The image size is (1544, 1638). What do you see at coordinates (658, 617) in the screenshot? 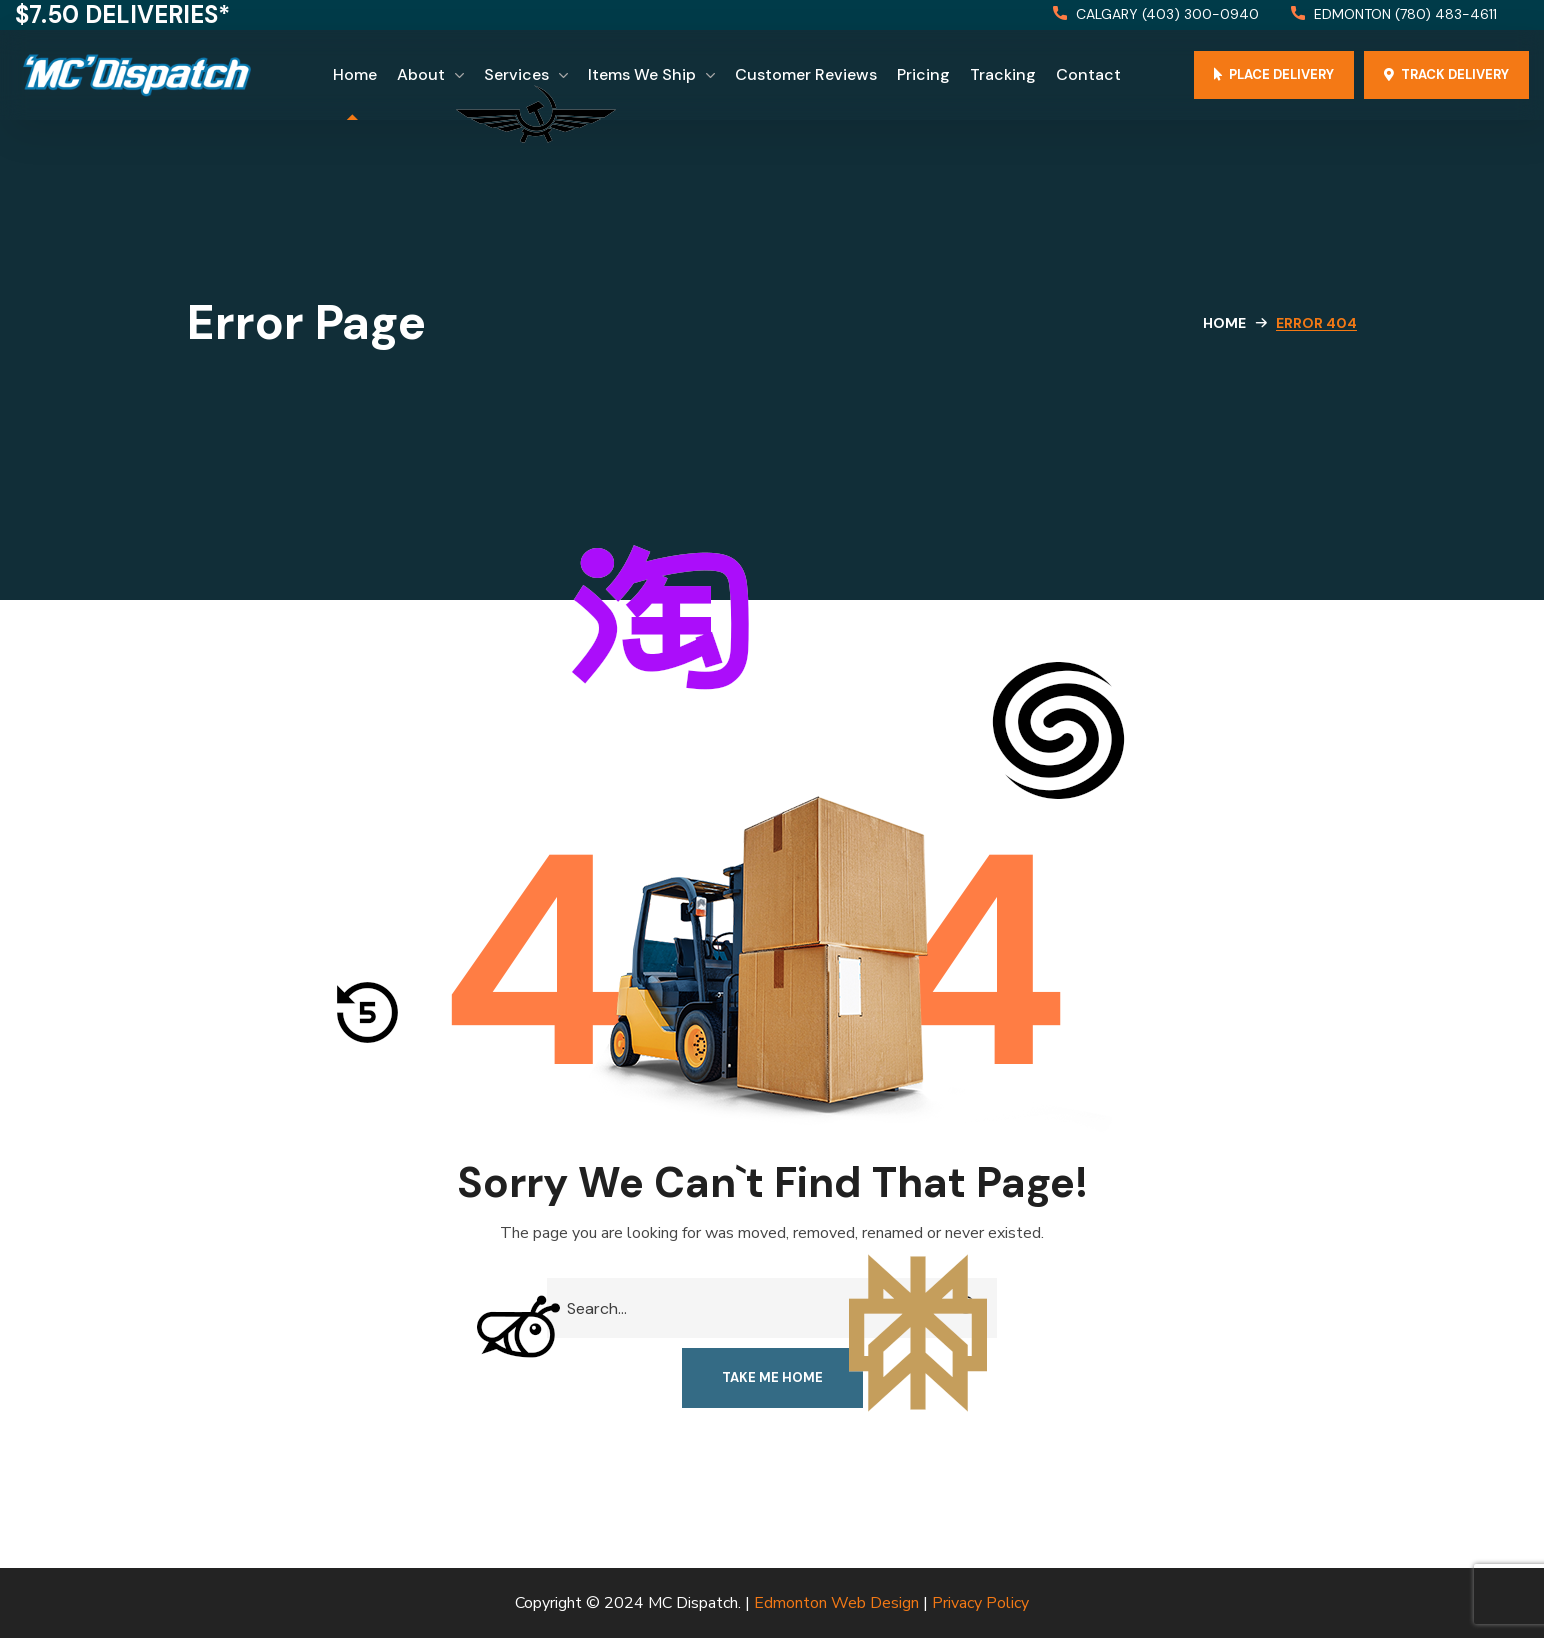
I see `open Taobao app` at bounding box center [658, 617].